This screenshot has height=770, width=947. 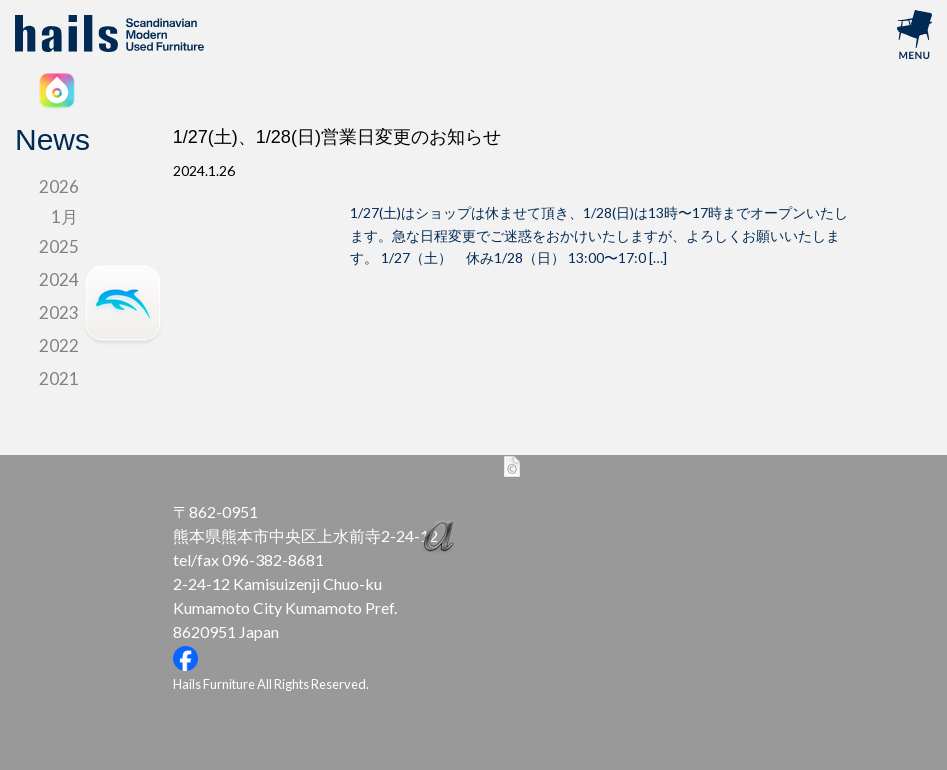 I want to click on indicates a file currently being copied, so click(x=512, y=467).